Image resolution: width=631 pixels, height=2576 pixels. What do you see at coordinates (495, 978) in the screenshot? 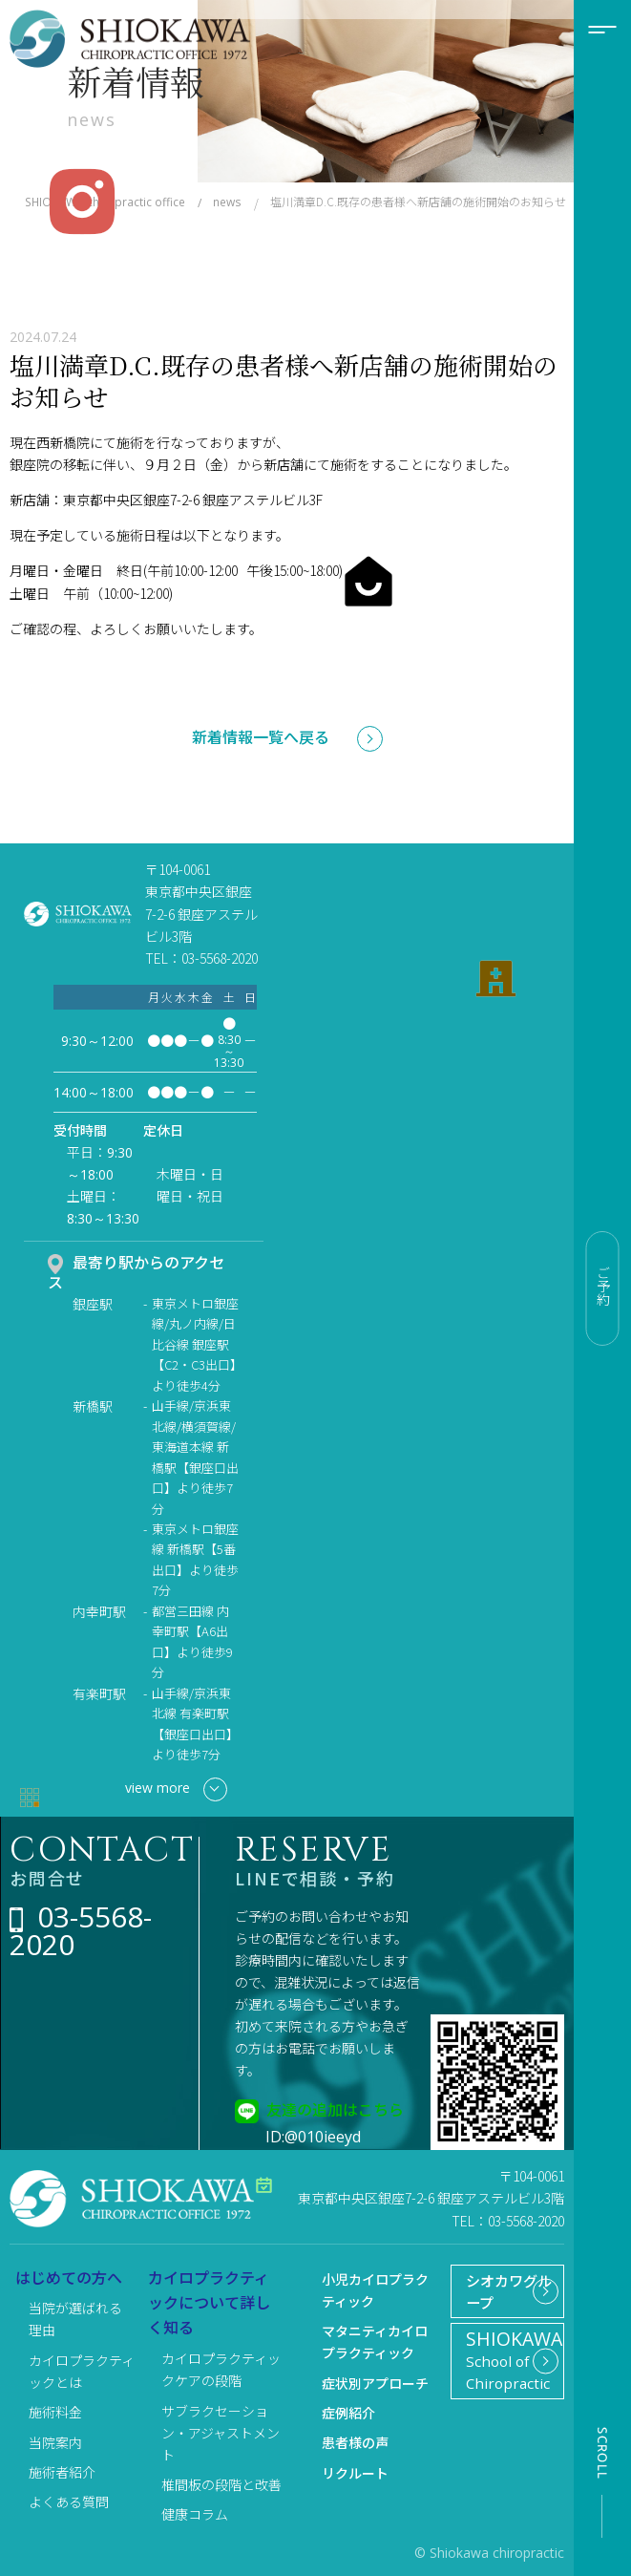
I see `find nearby hospitals` at bounding box center [495, 978].